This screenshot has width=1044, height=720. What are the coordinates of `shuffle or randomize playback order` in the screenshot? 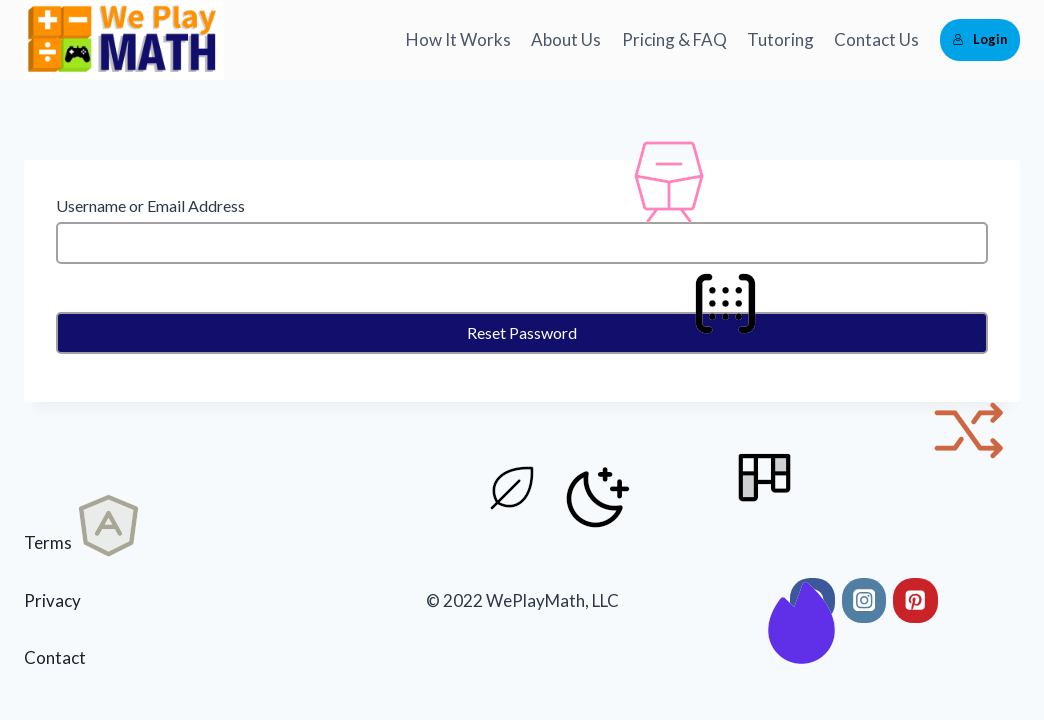 It's located at (967, 430).